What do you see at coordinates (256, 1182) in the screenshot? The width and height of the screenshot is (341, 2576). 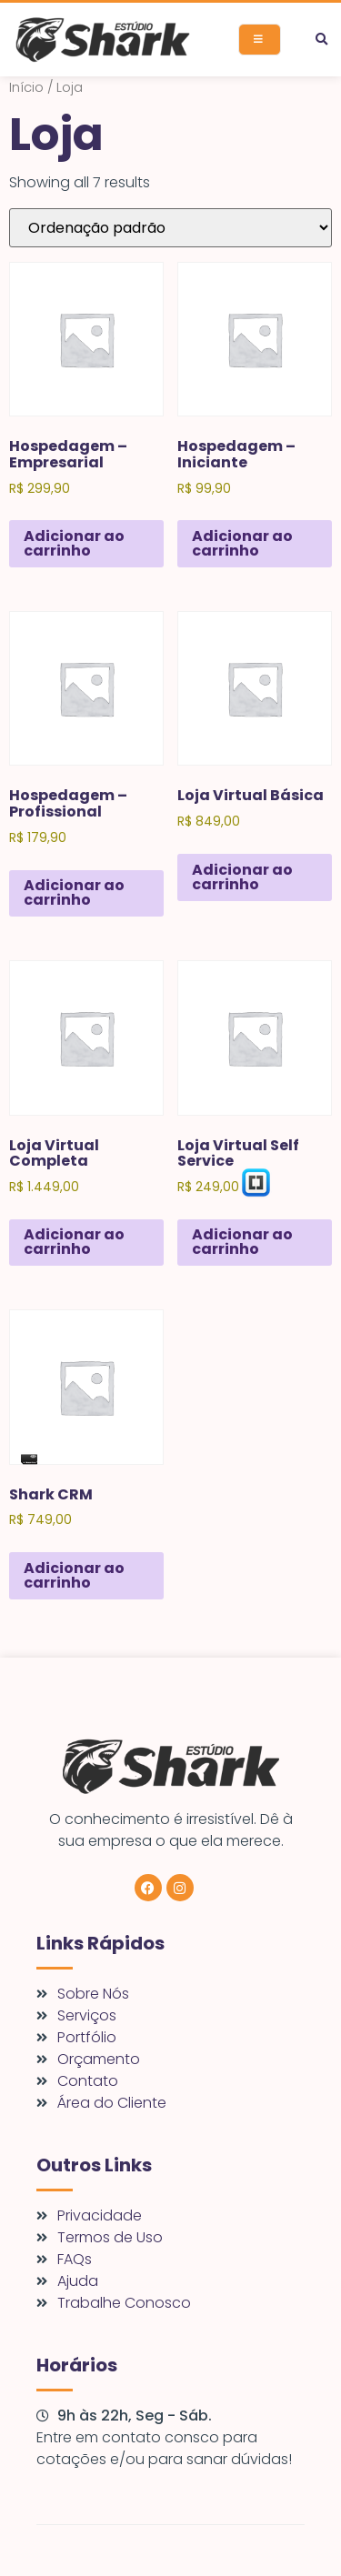 I see `open brackets code editor` at bounding box center [256, 1182].